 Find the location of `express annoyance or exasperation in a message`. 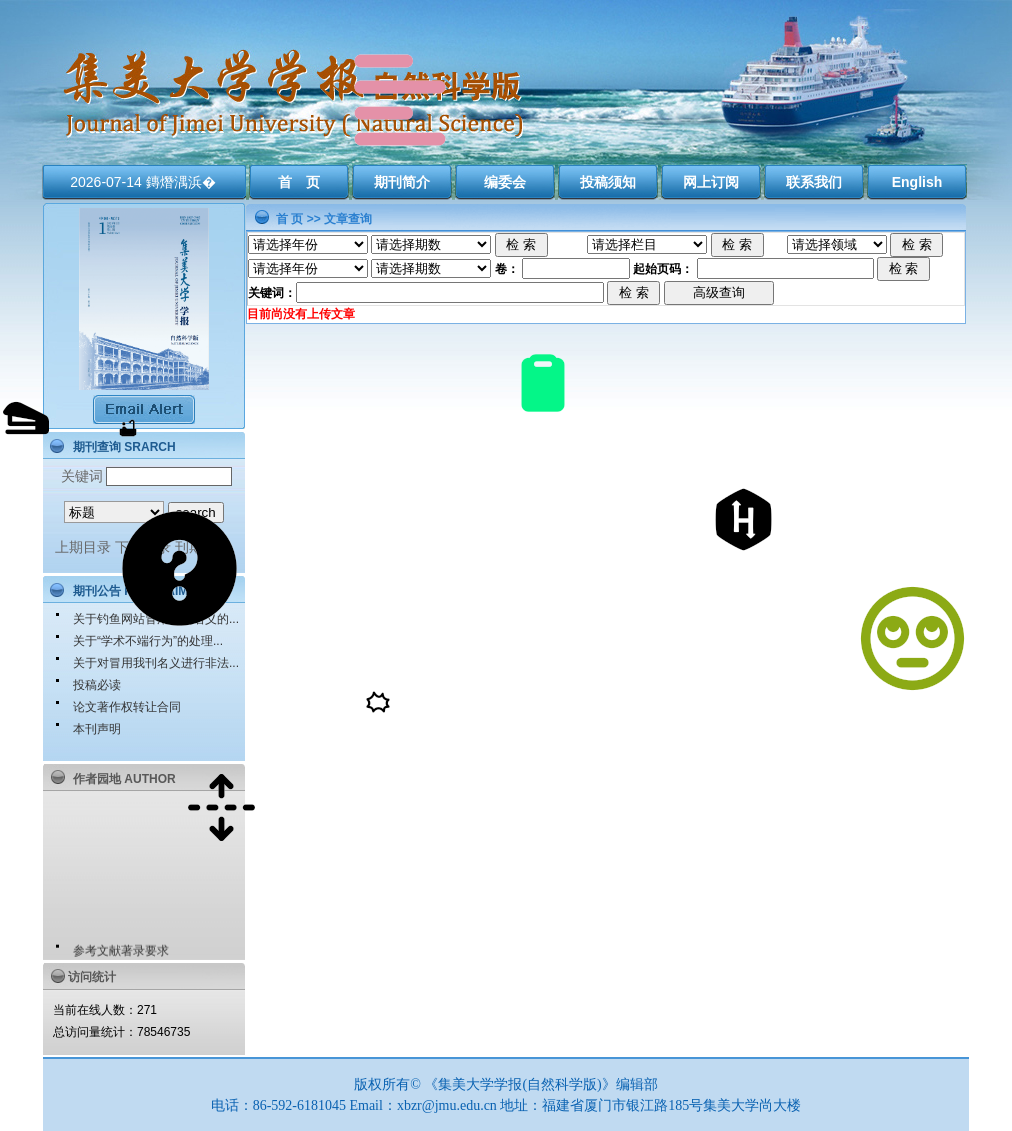

express annoyance or exasperation in a message is located at coordinates (912, 638).